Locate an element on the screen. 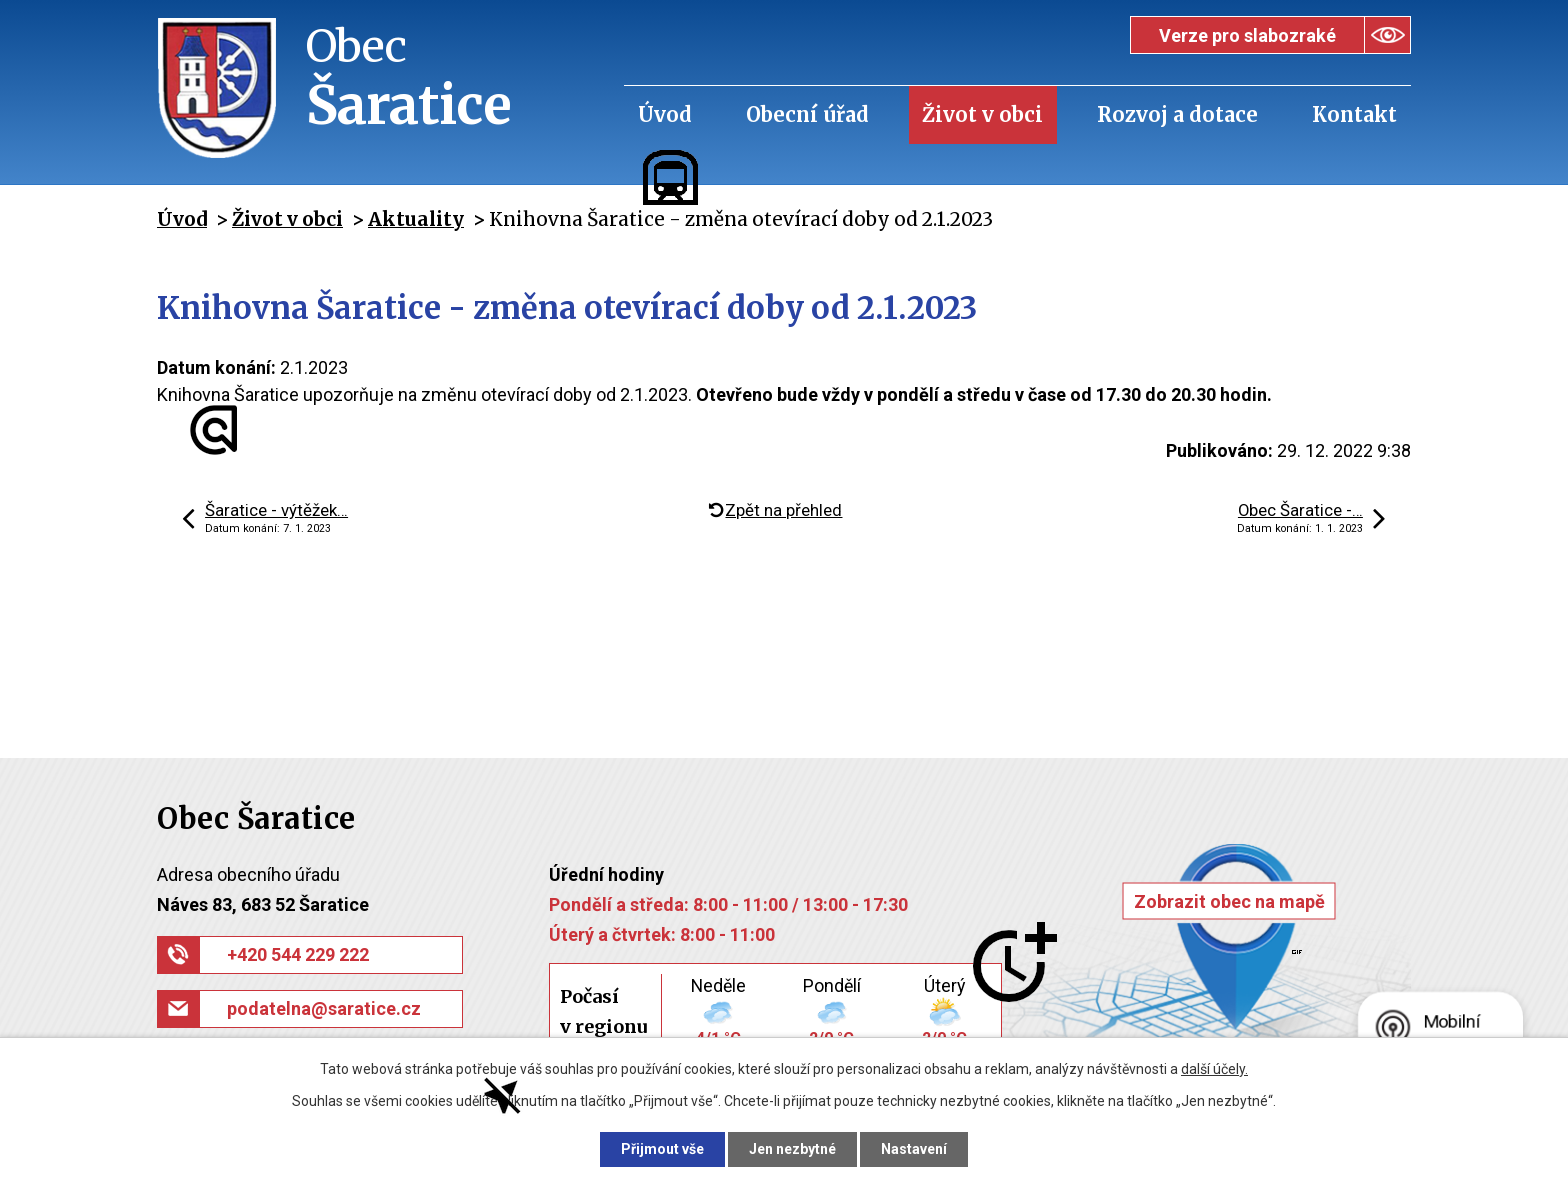 This screenshot has height=1186, width=1568. add more time to a timer or deadline is located at coordinates (1013, 962).